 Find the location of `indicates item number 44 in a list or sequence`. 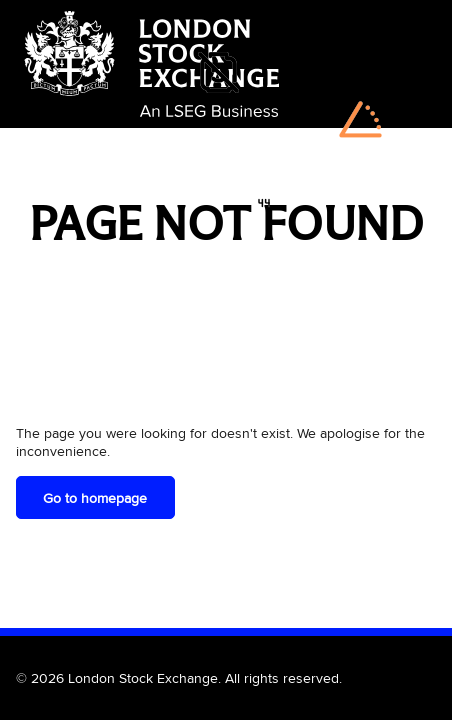

indicates item number 44 in a list or sequence is located at coordinates (264, 203).